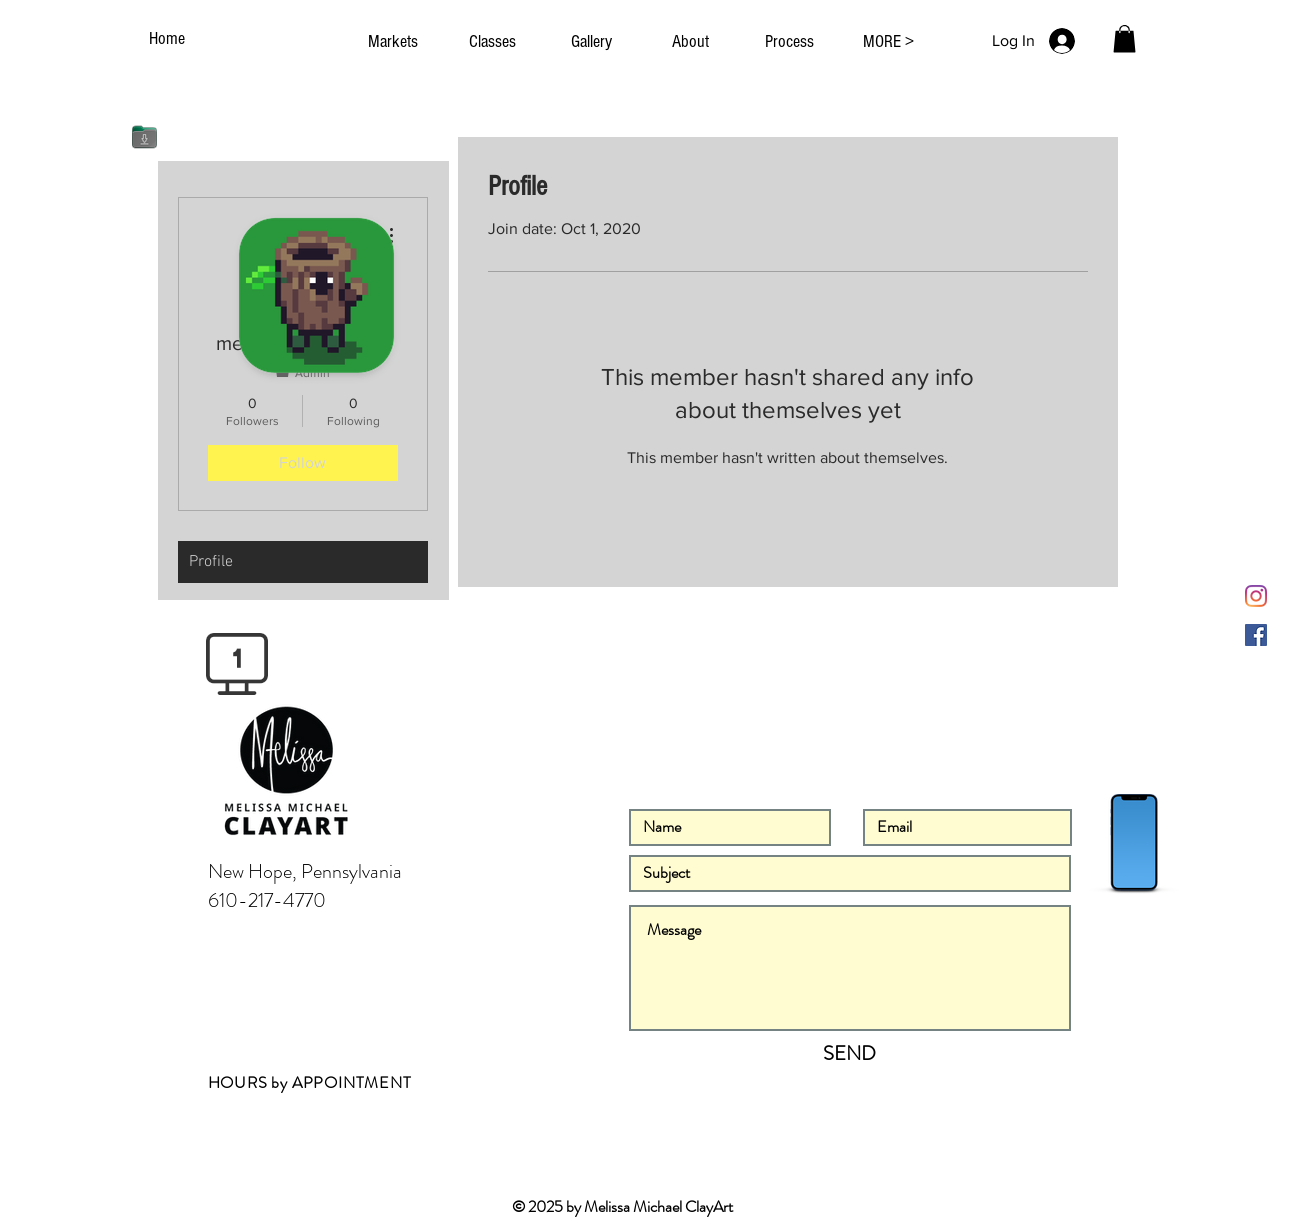 Image resolution: width=1295 pixels, height=1231 pixels. I want to click on launch ricochlime game app, so click(316, 295).